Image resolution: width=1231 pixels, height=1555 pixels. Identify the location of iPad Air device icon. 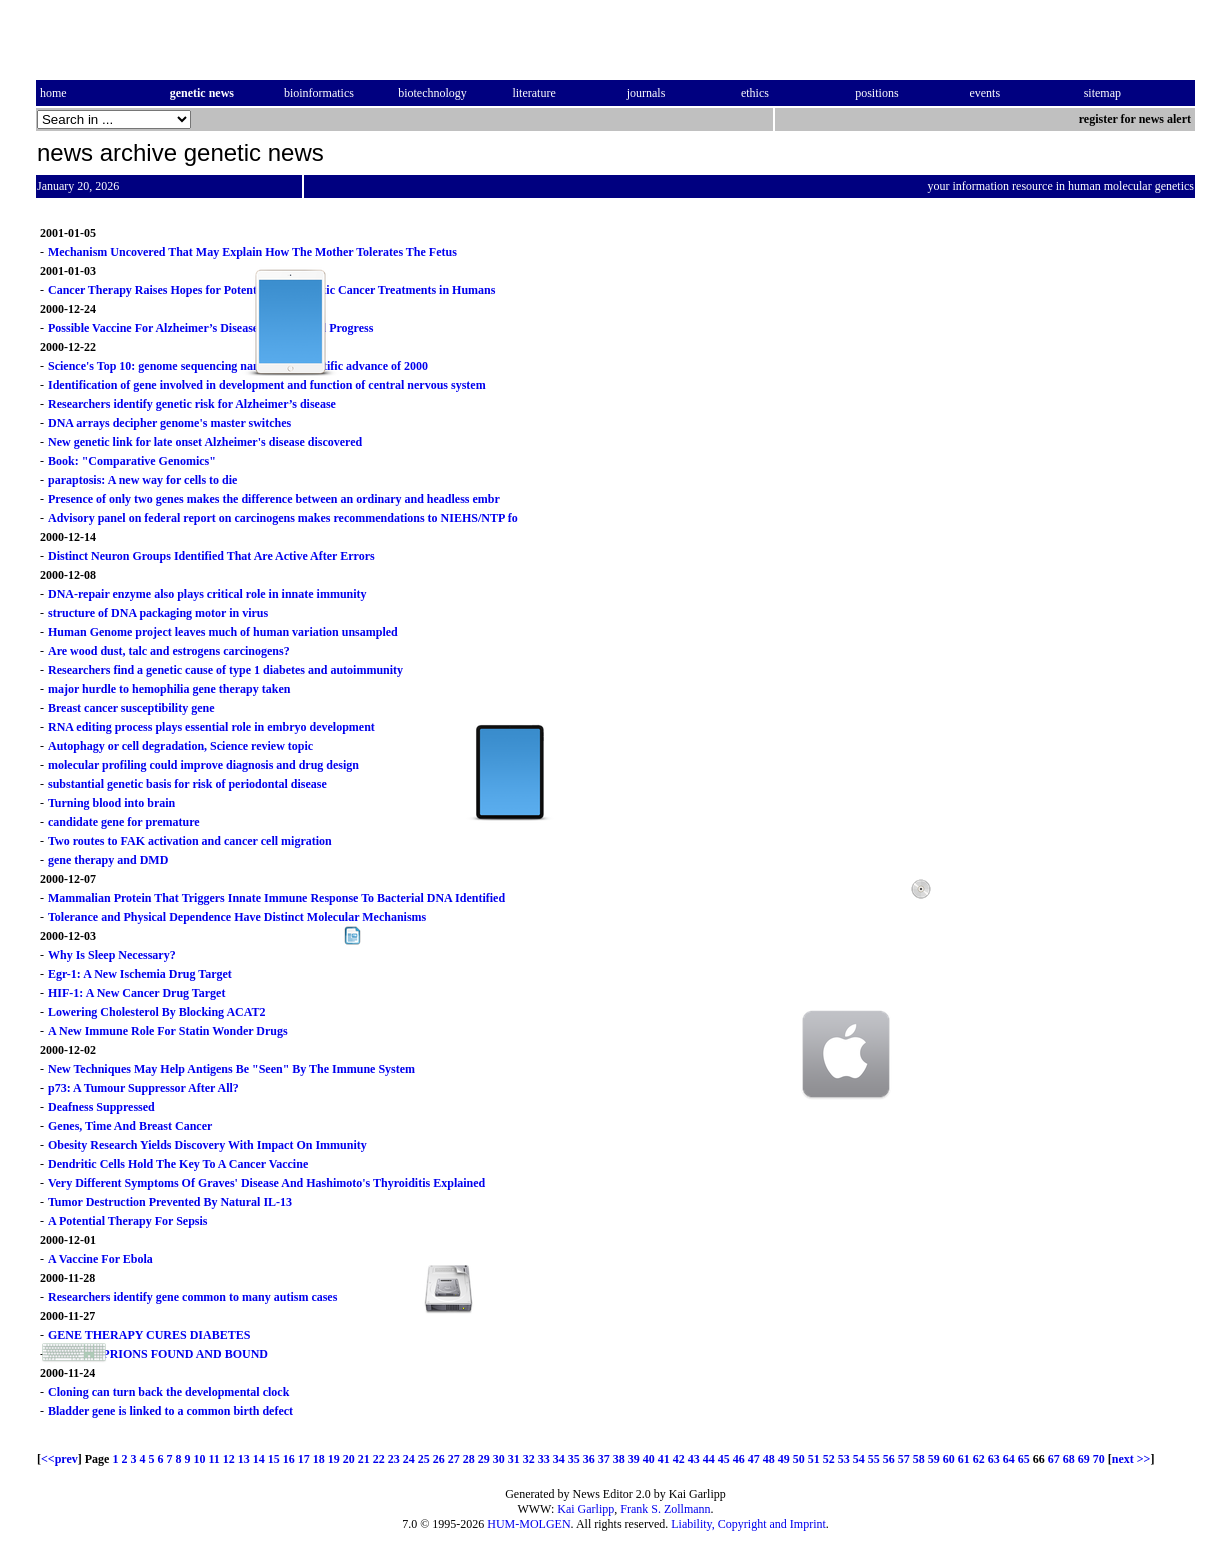
(510, 773).